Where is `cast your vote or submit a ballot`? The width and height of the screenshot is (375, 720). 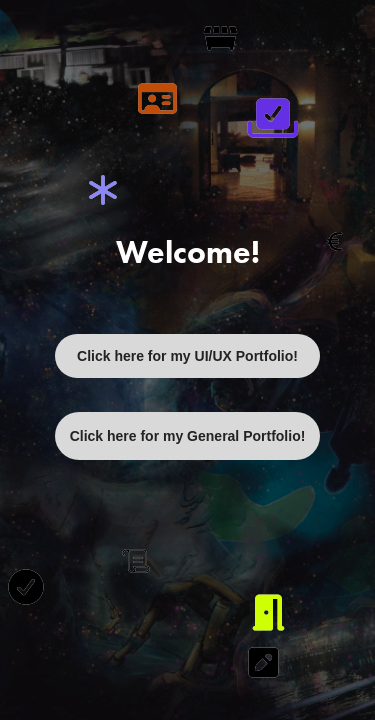 cast your vote or submit a ballot is located at coordinates (273, 118).